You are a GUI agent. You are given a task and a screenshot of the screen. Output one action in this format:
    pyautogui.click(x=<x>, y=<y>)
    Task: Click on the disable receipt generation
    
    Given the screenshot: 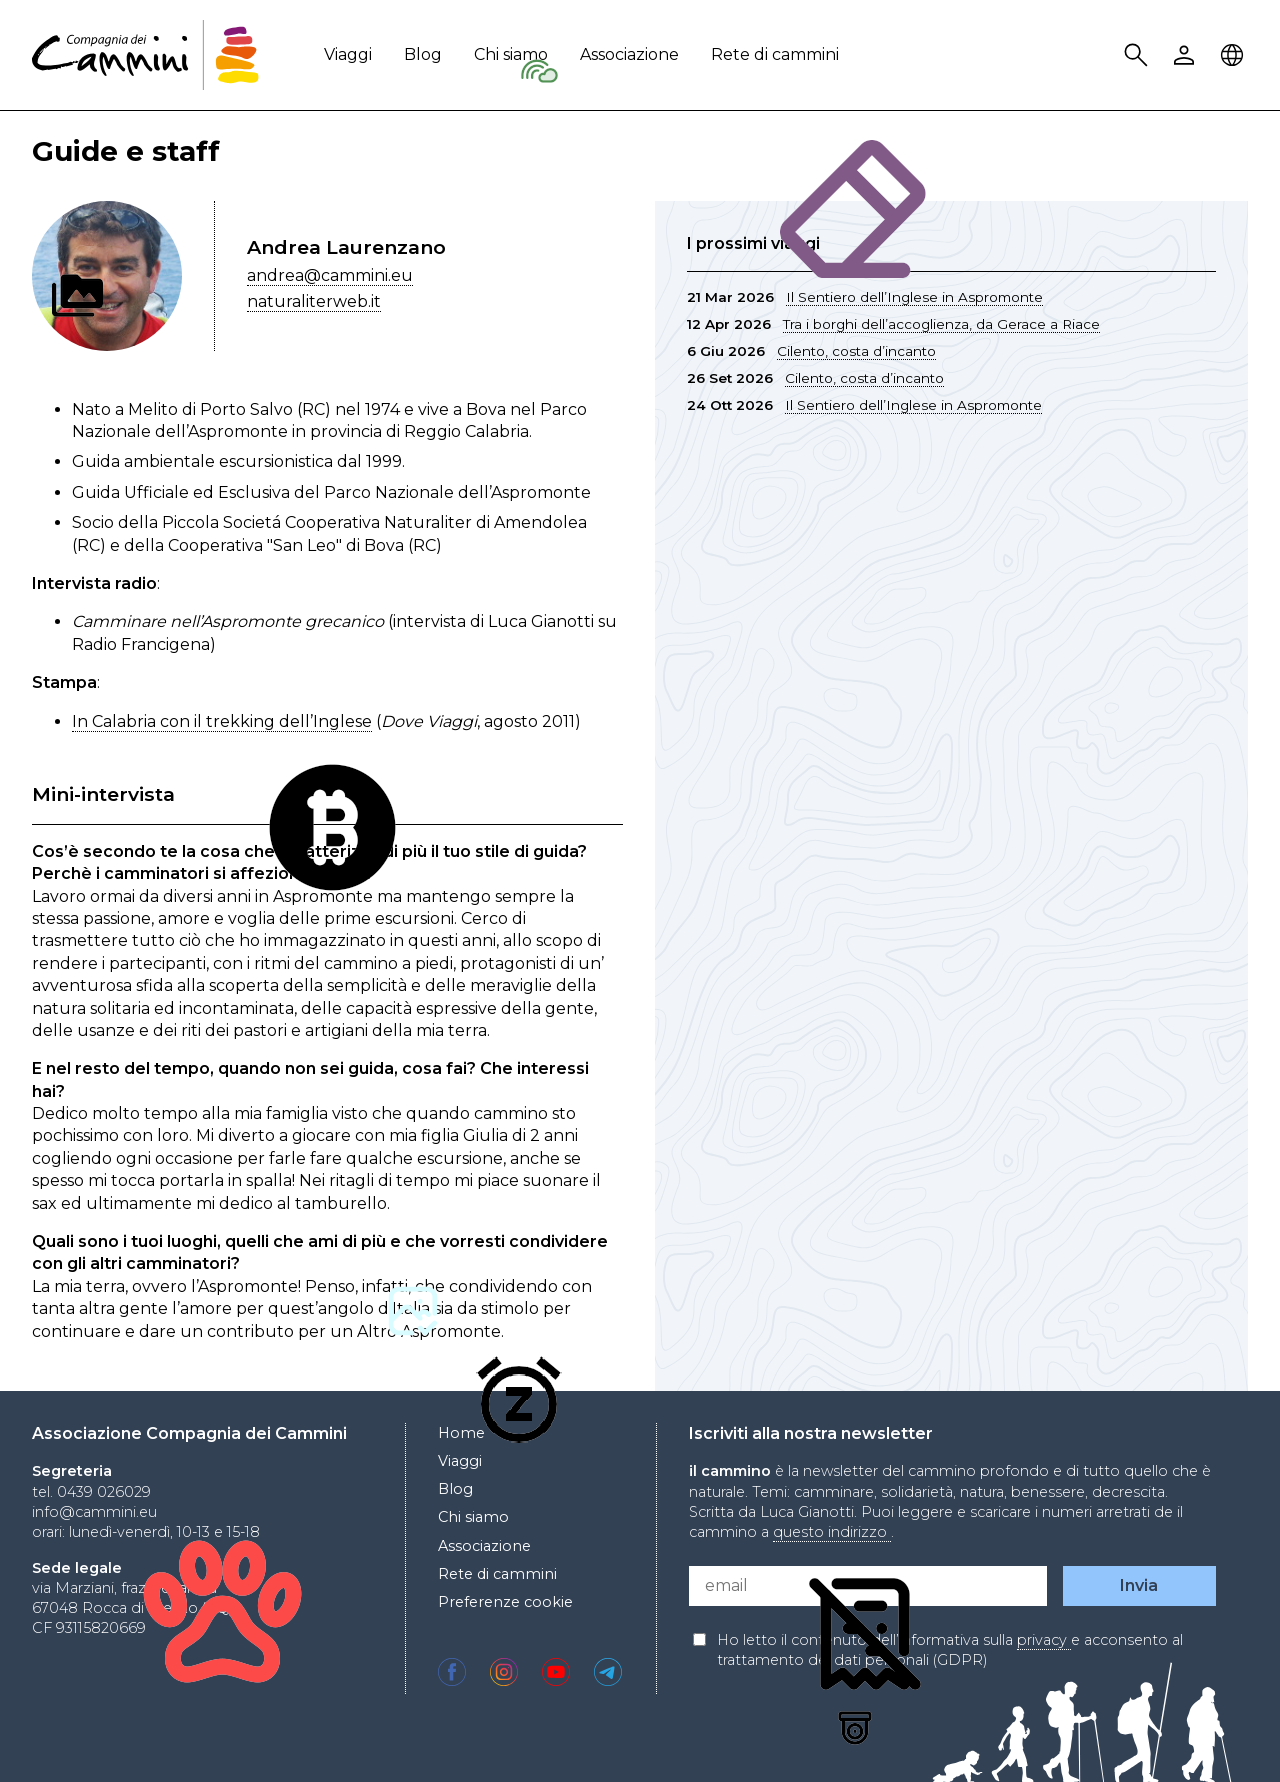 What is the action you would take?
    pyautogui.click(x=865, y=1634)
    